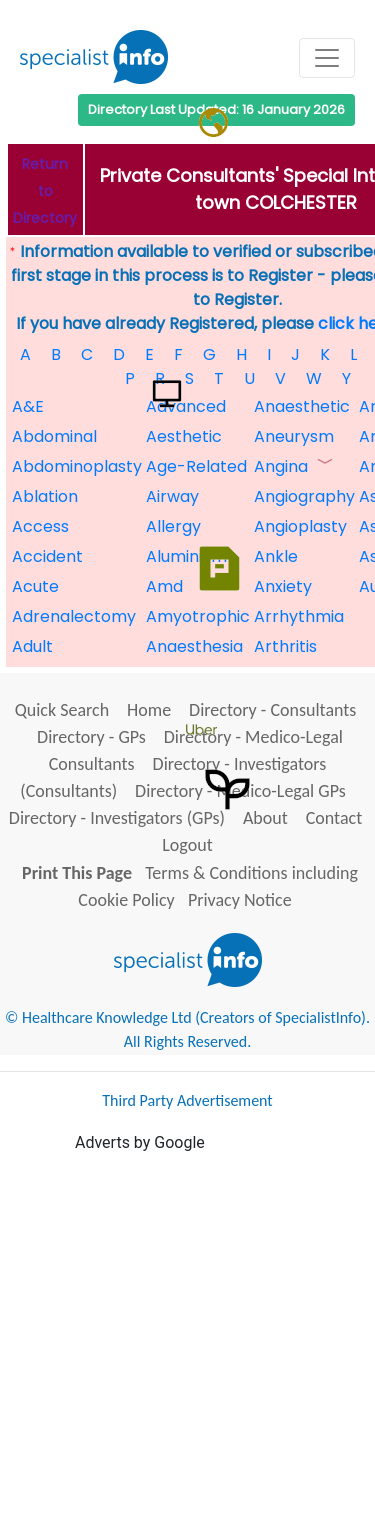 The height and width of the screenshot is (1537, 375). What do you see at coordinates (325, 461) in the screenshot?
I see `expand to show more content` at bounding box center [325, 461].